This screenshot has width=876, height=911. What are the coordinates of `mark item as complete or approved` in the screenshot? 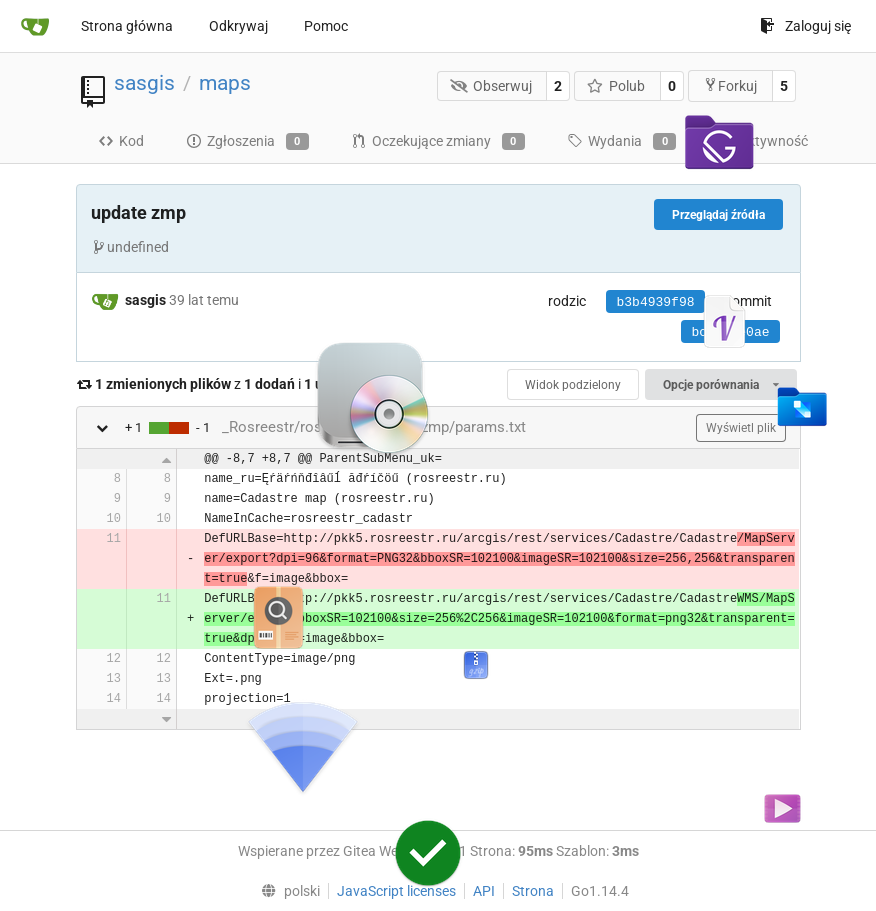 It's located at (428, 853).